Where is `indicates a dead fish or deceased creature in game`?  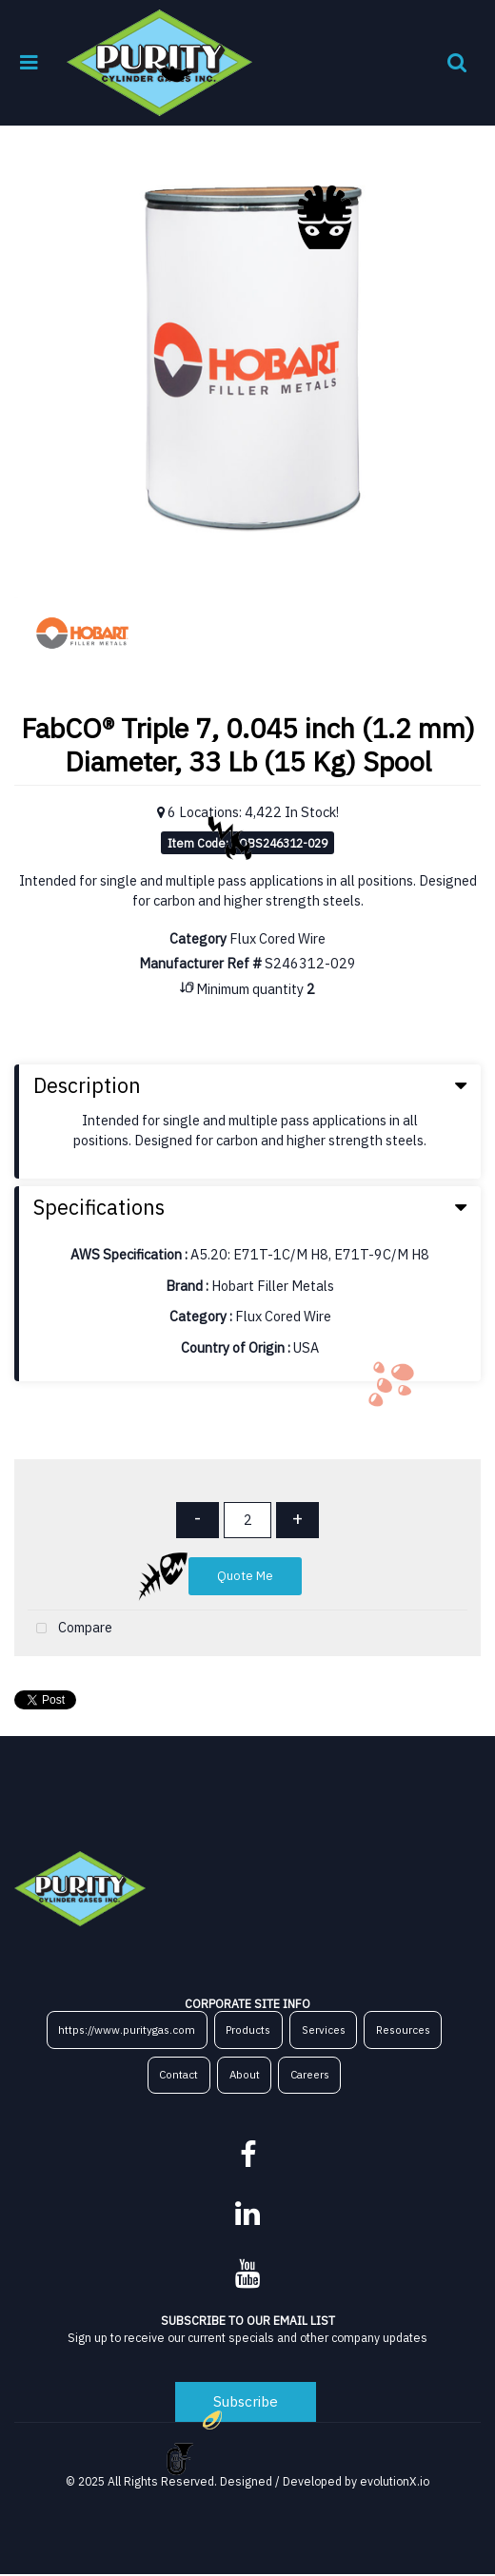
indicates a dead fish or deceased creature in game is located at coordinates (163, 1576).